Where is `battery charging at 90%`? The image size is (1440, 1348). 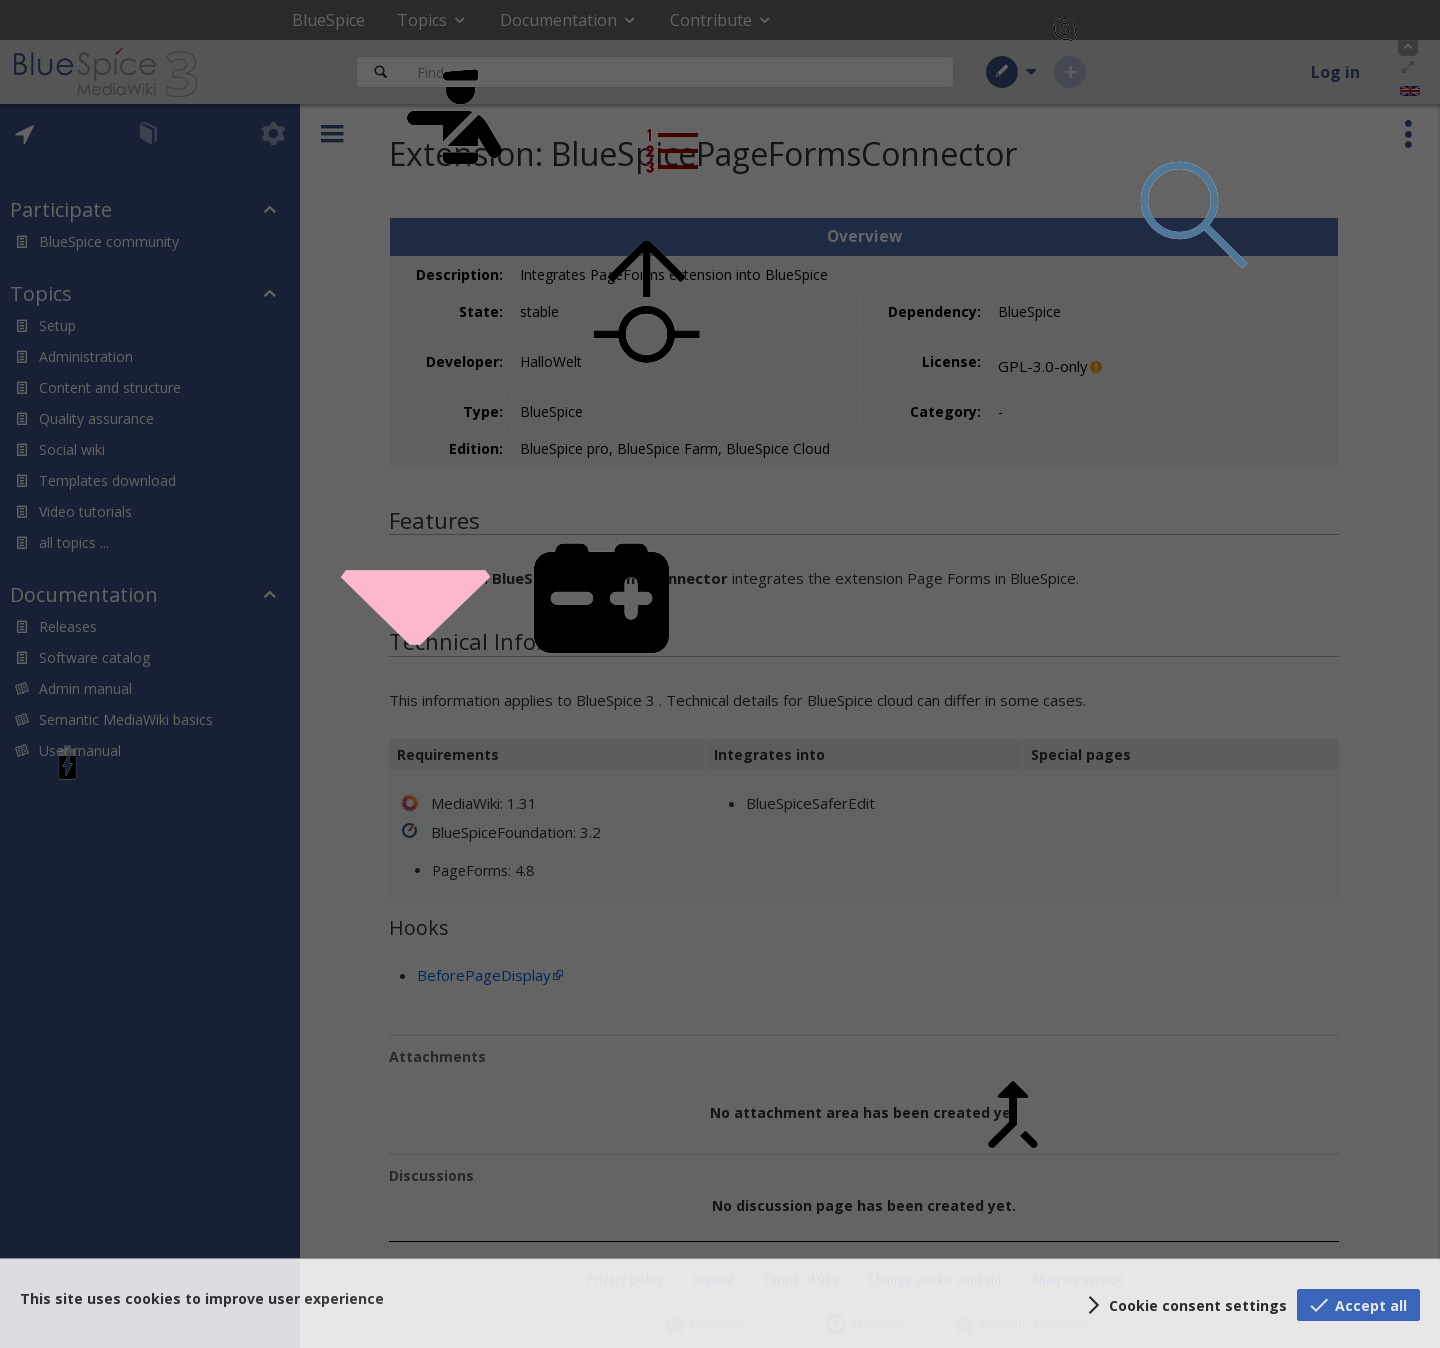
battery charging at 90% is located at coordinates (67, 762).